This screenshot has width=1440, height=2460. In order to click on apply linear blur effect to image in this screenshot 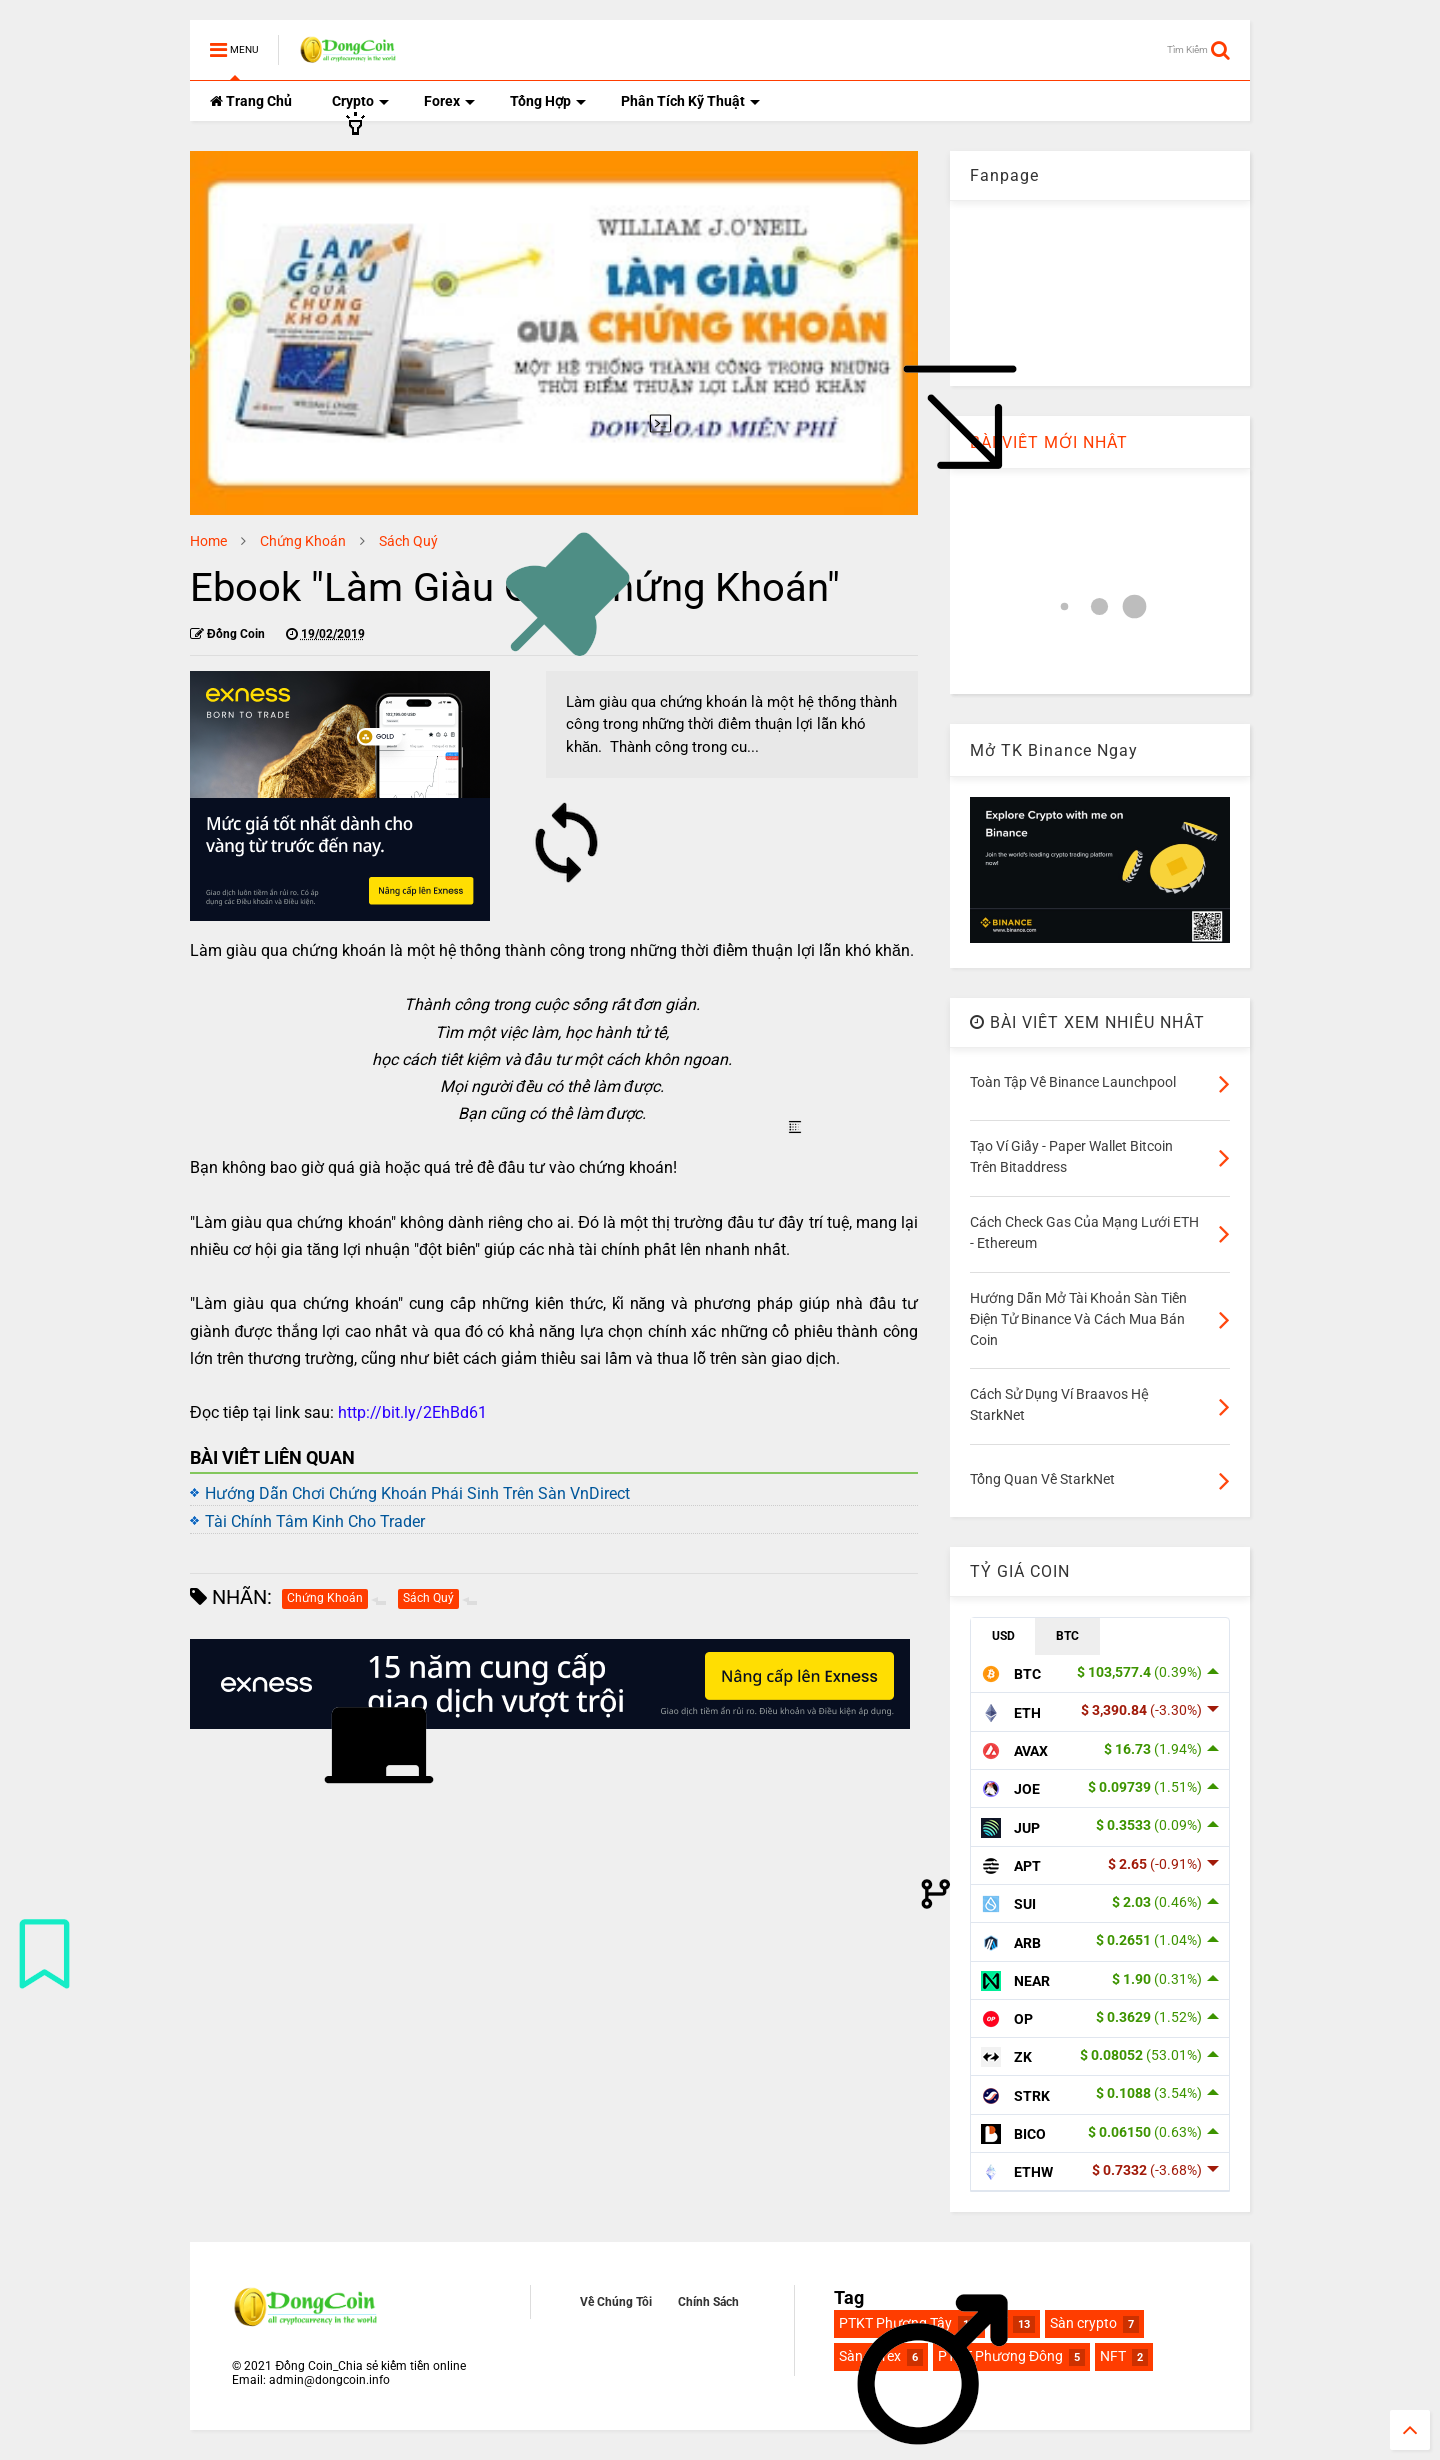, I will do `click(795, 1127)`.